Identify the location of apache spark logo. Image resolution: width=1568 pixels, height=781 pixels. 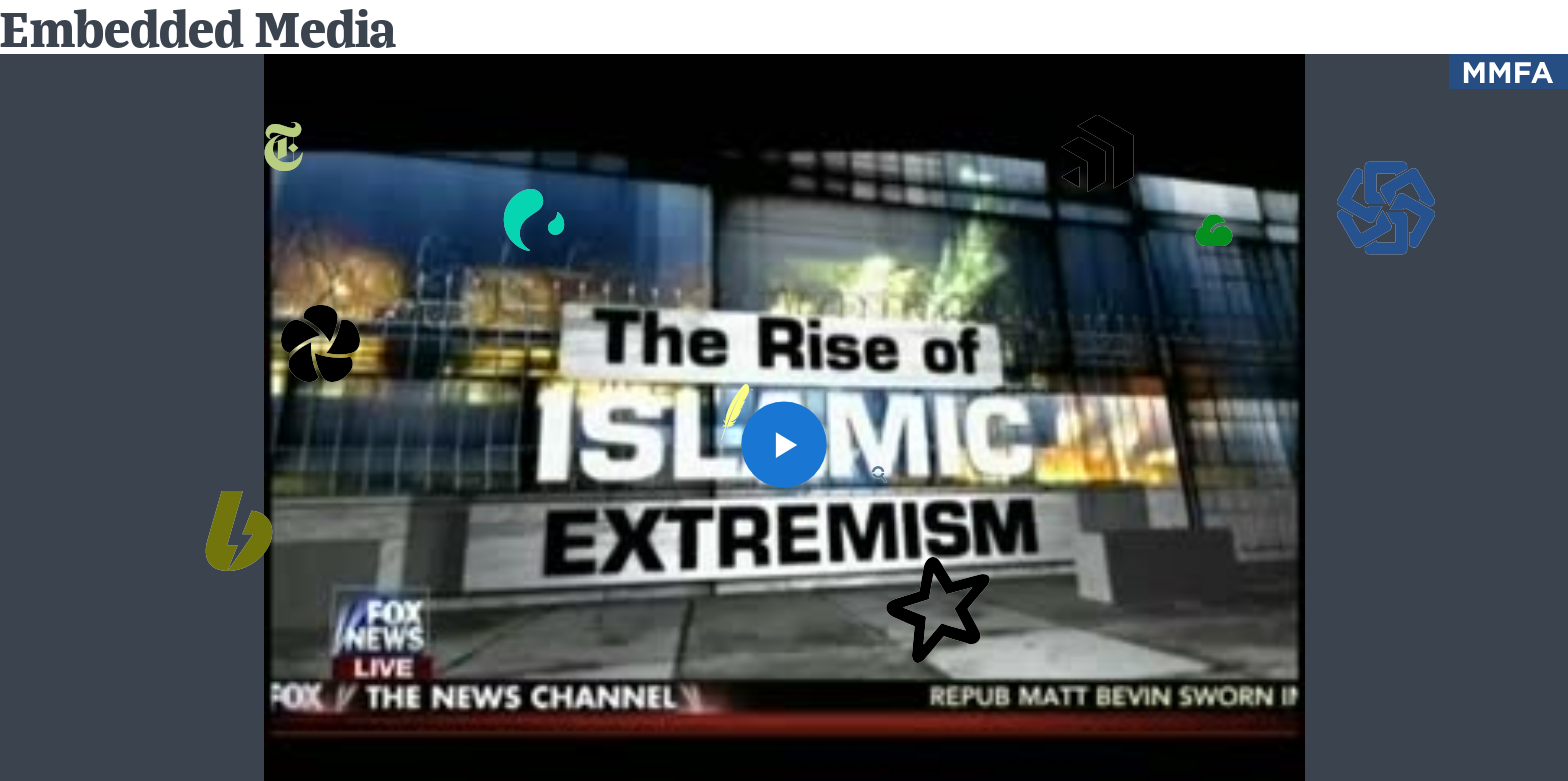
(938, 610).